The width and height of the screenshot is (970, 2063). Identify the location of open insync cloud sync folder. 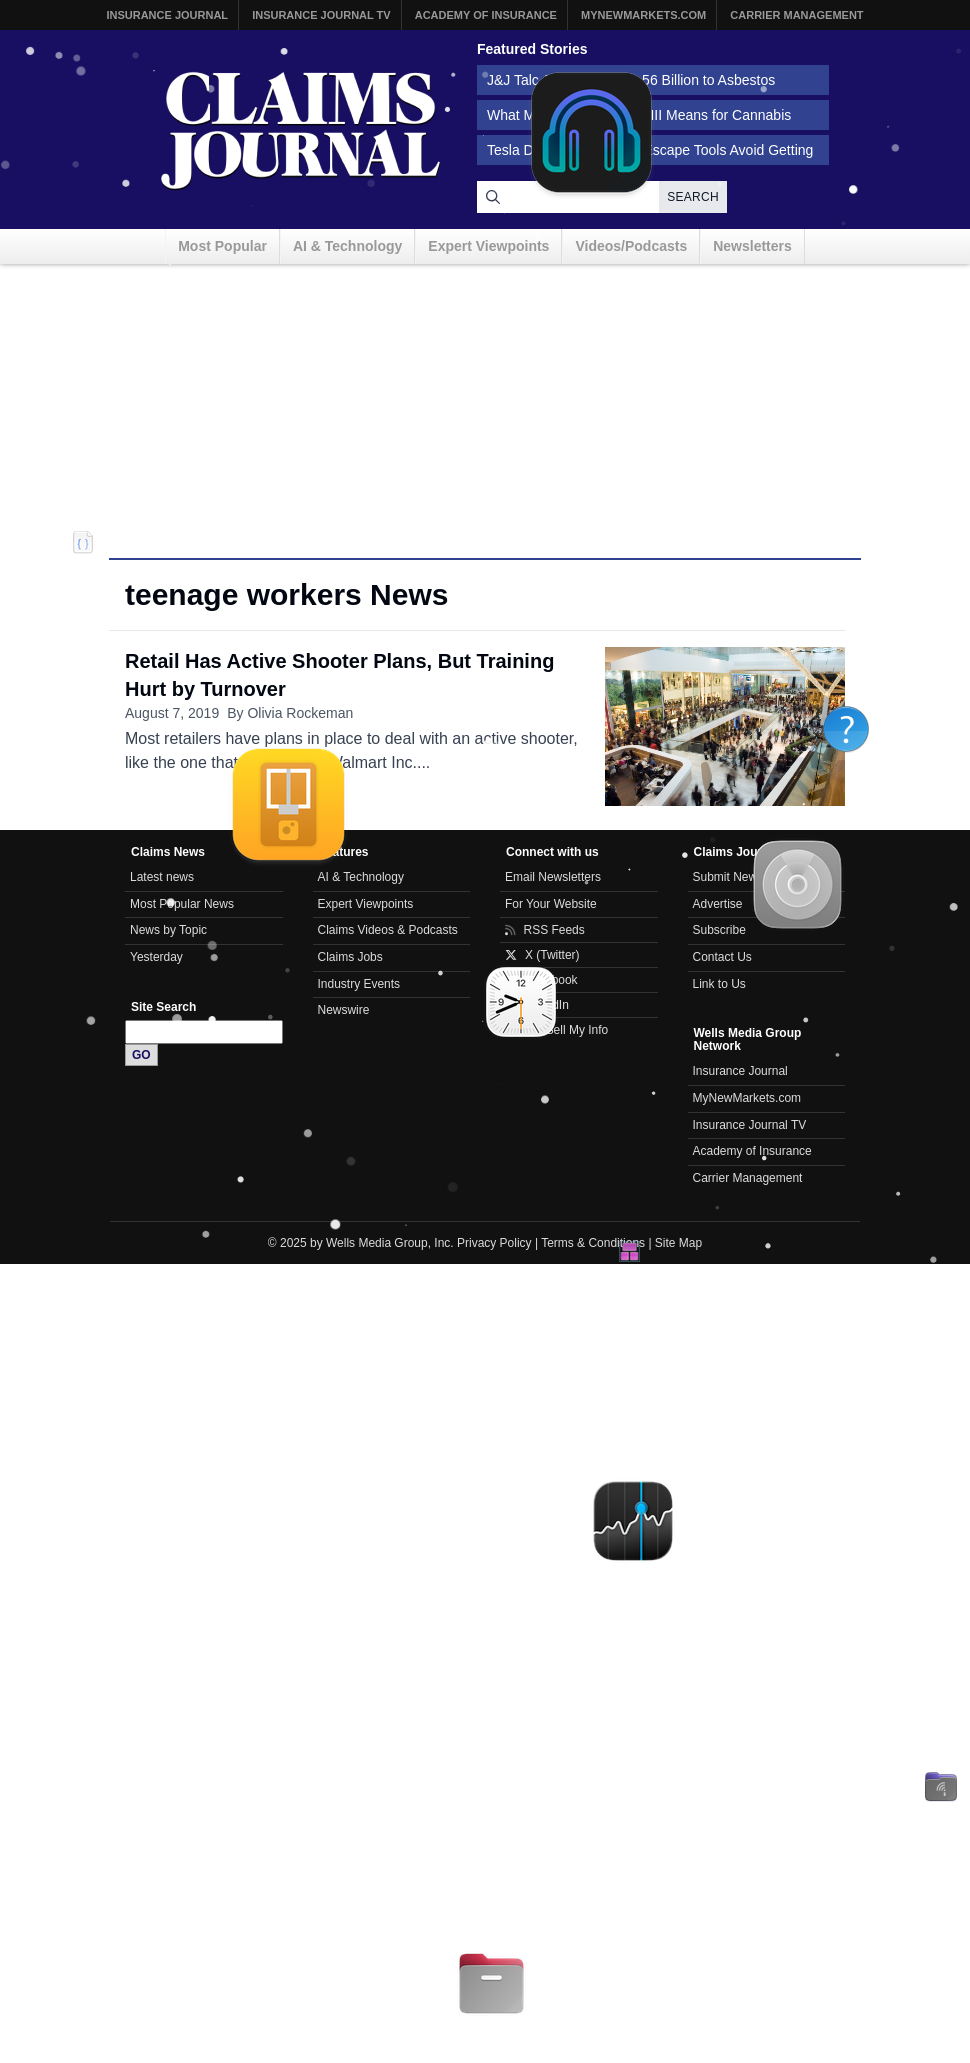
(941, 1786).